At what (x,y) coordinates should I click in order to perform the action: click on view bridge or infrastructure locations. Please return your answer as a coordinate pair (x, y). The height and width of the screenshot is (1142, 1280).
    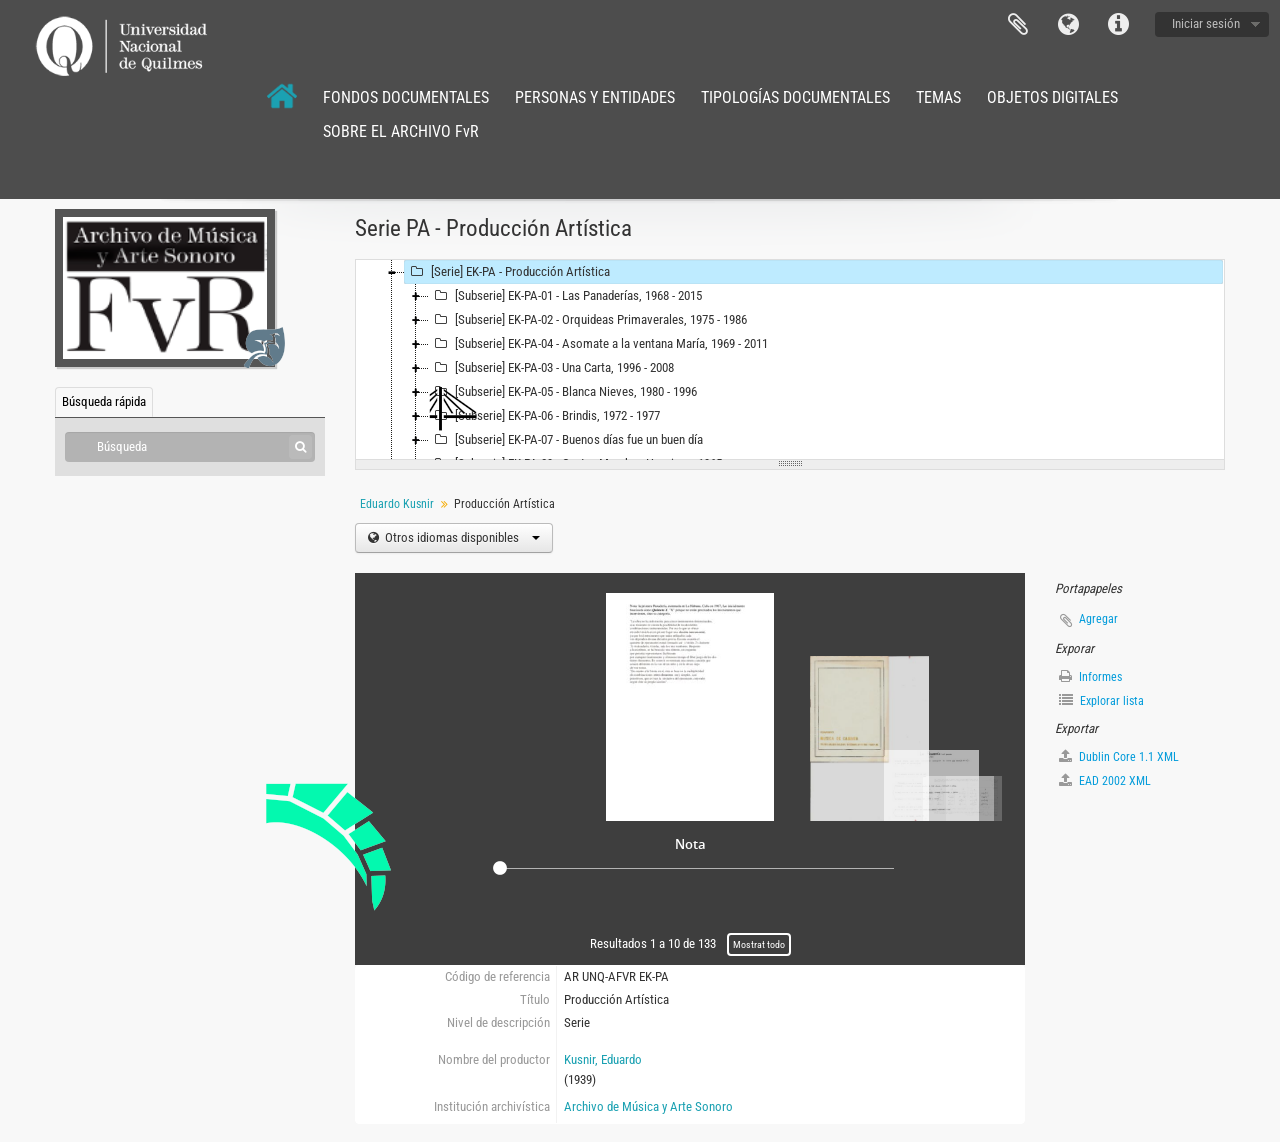
    Looking at the image, I should click on (453, 408).